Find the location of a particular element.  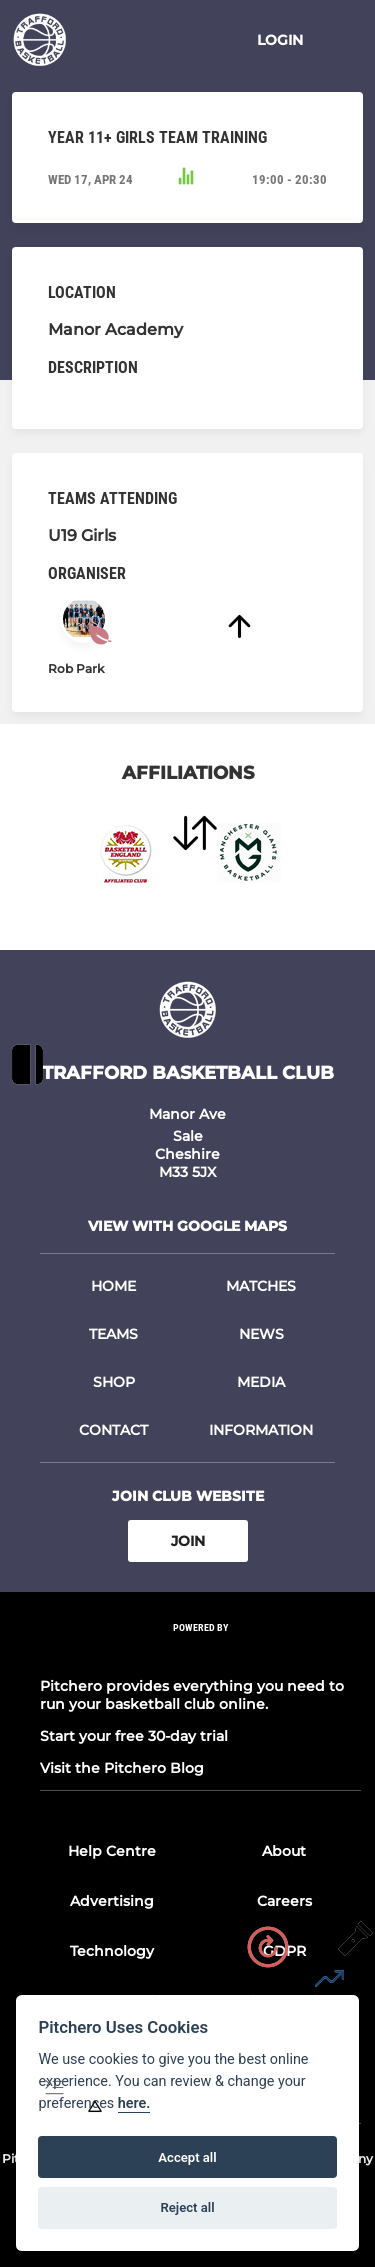

open your journal or notebook is located at coordinates (27, 1064).